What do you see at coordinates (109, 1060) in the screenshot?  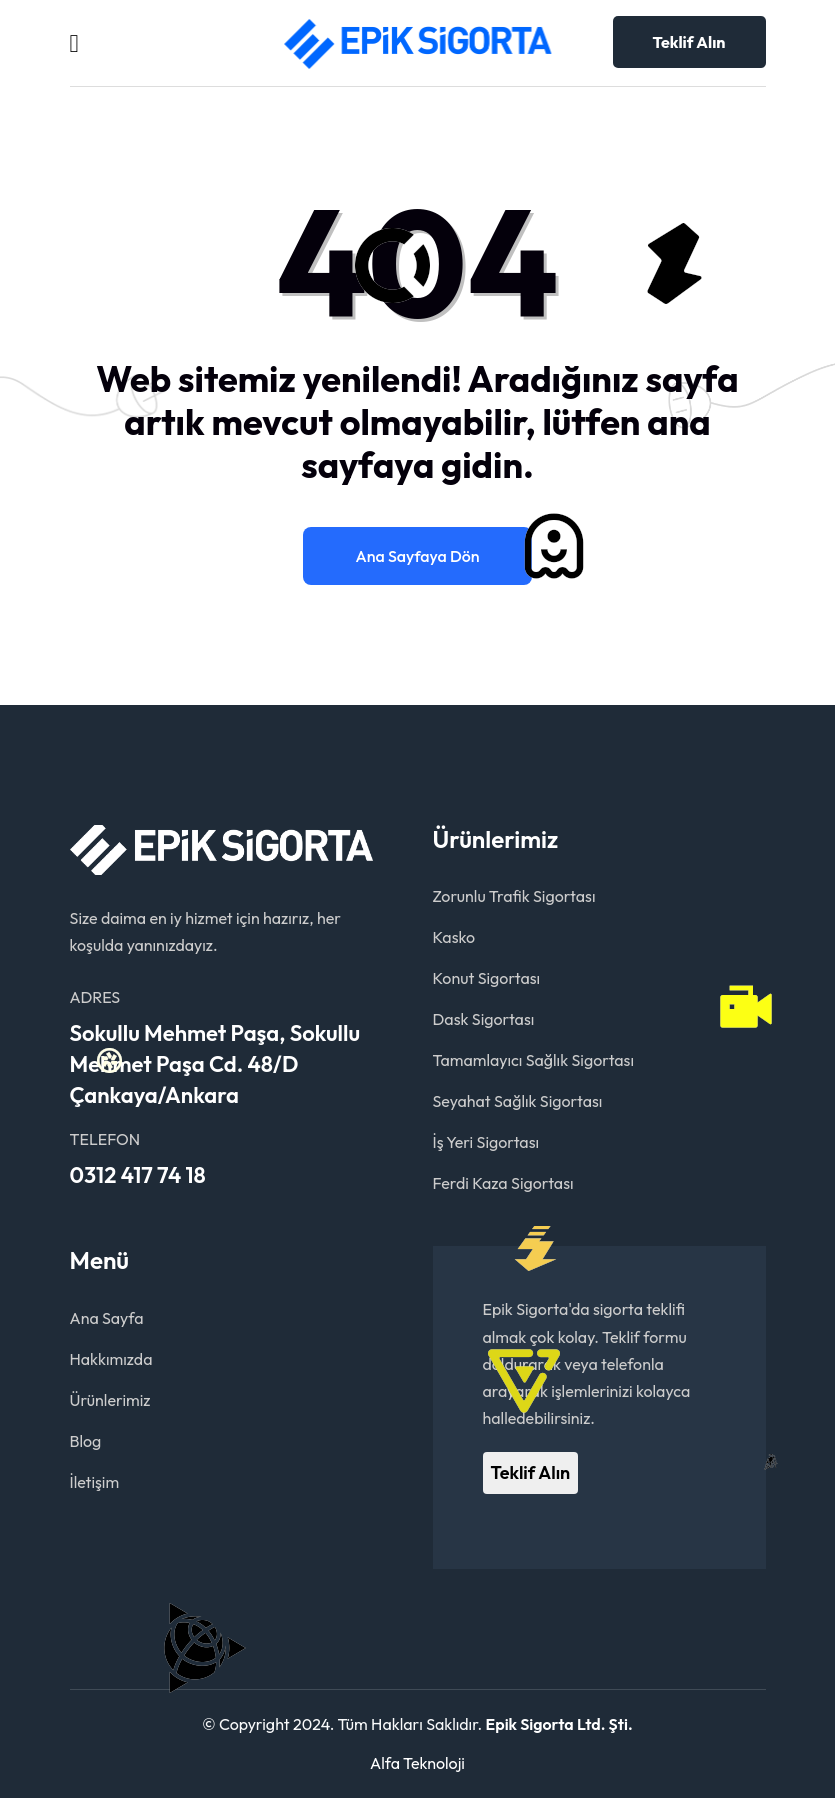 I see `open Pivotal Tracker app` at bounding box center [109, 1060].